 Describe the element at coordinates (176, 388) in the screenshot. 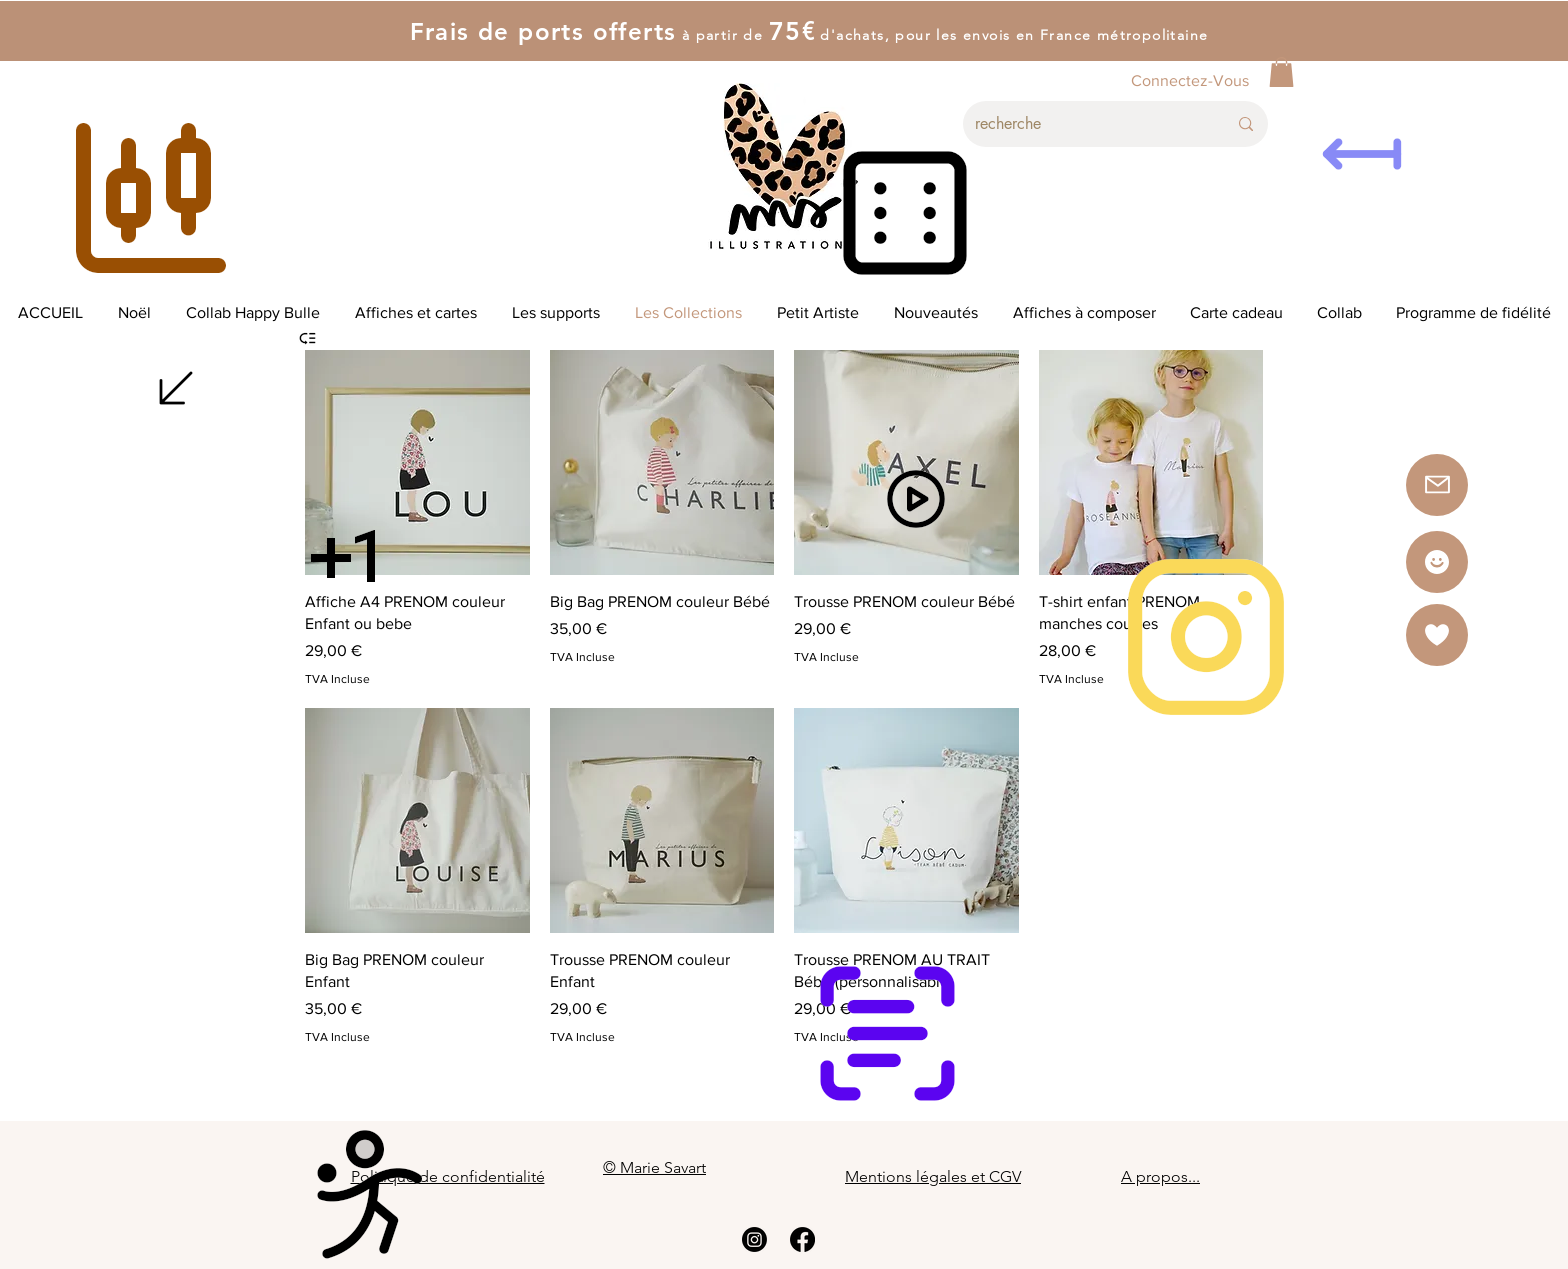

I see `navigate to the bottom-left or previous item` at that location.